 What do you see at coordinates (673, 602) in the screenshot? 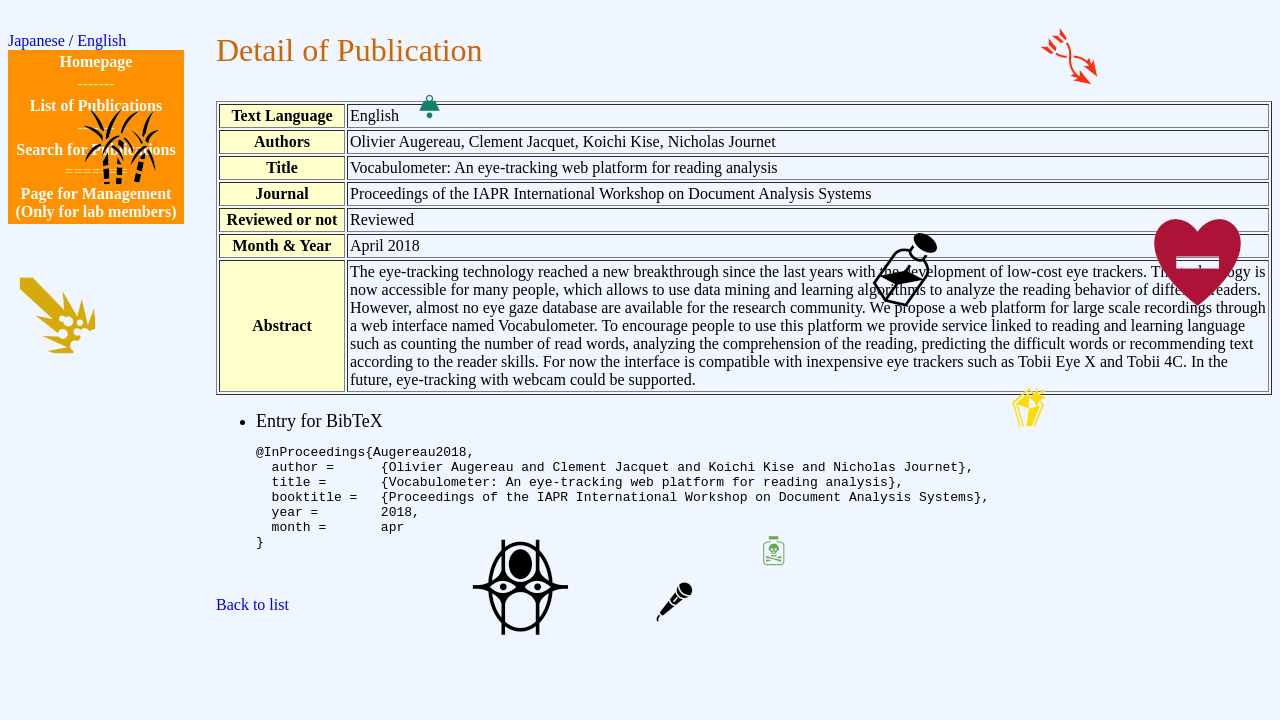
I see `tap to start voice recording` at bounding box center [673, 602].